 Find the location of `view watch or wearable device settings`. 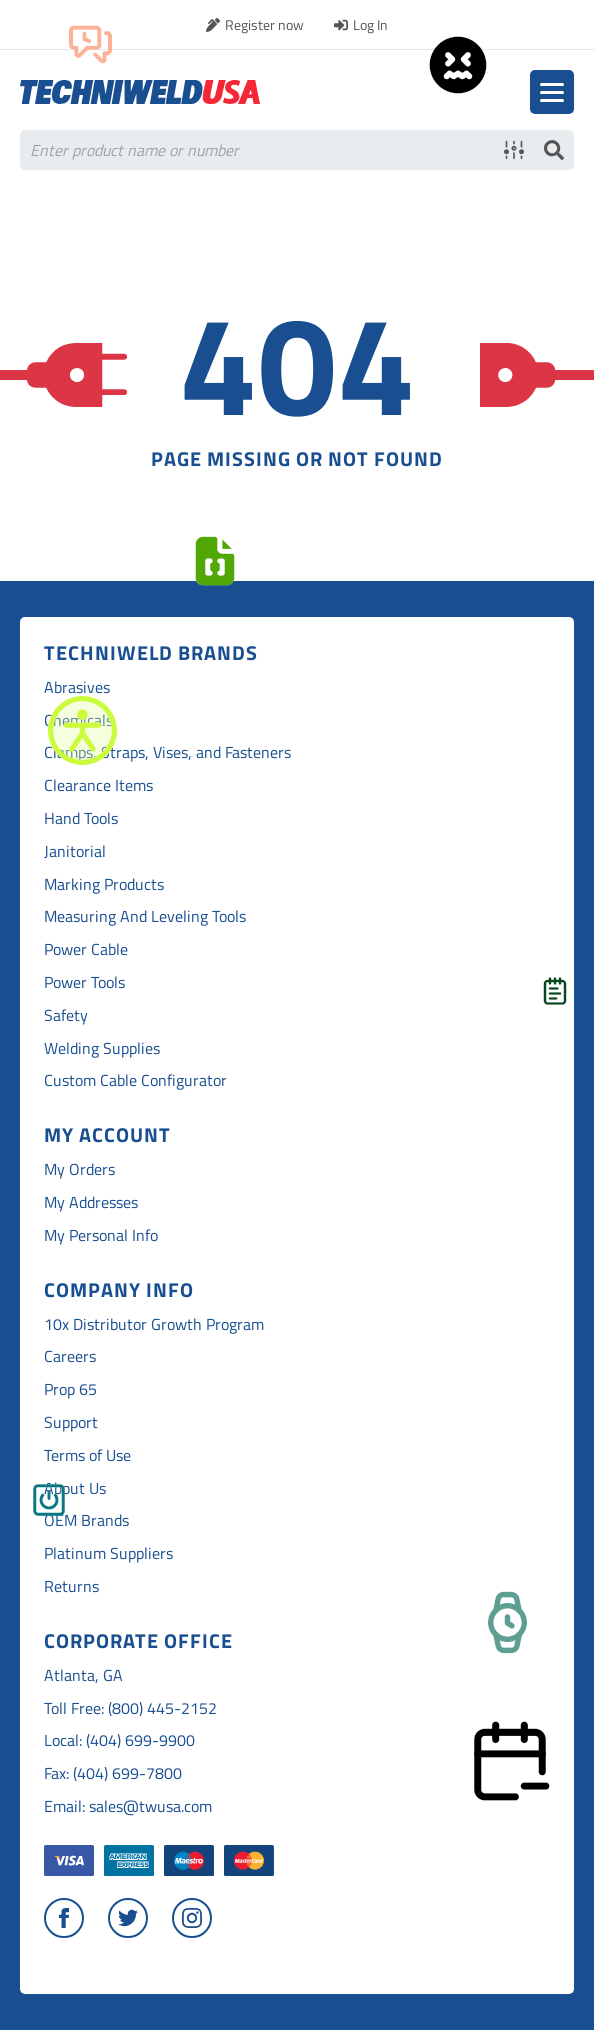

view watch or wearable device settings is located at coordinates (507, 1622).